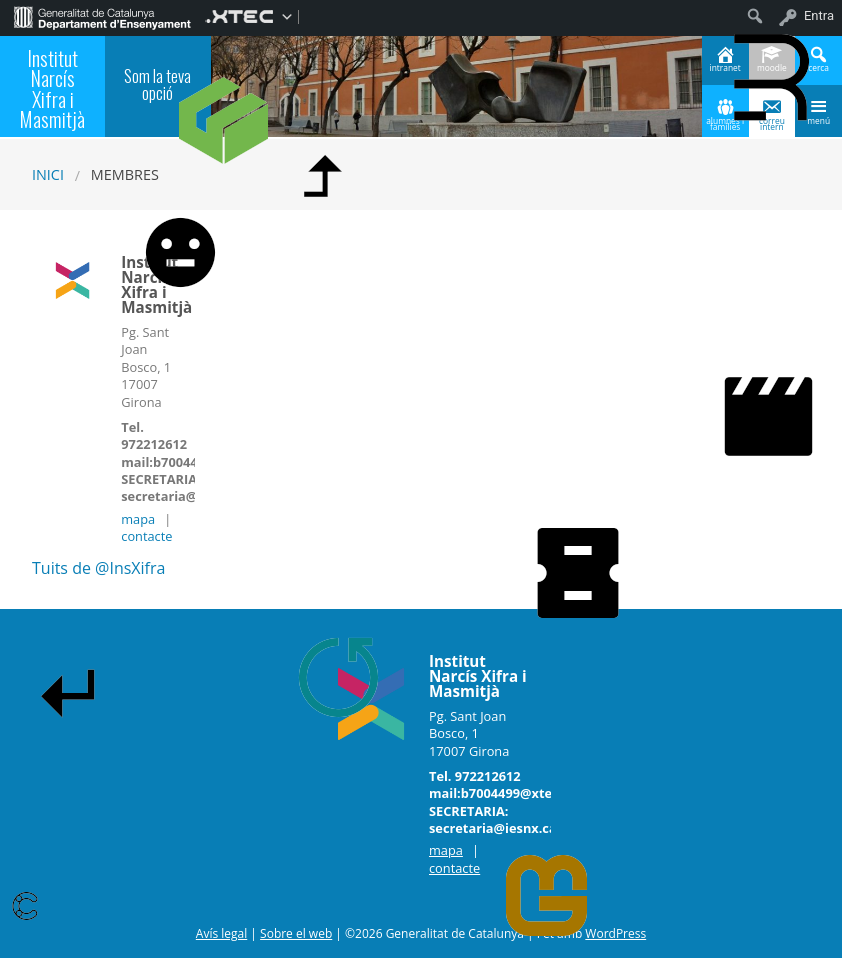  I want to click on access video or movie content, so click(768, 416).